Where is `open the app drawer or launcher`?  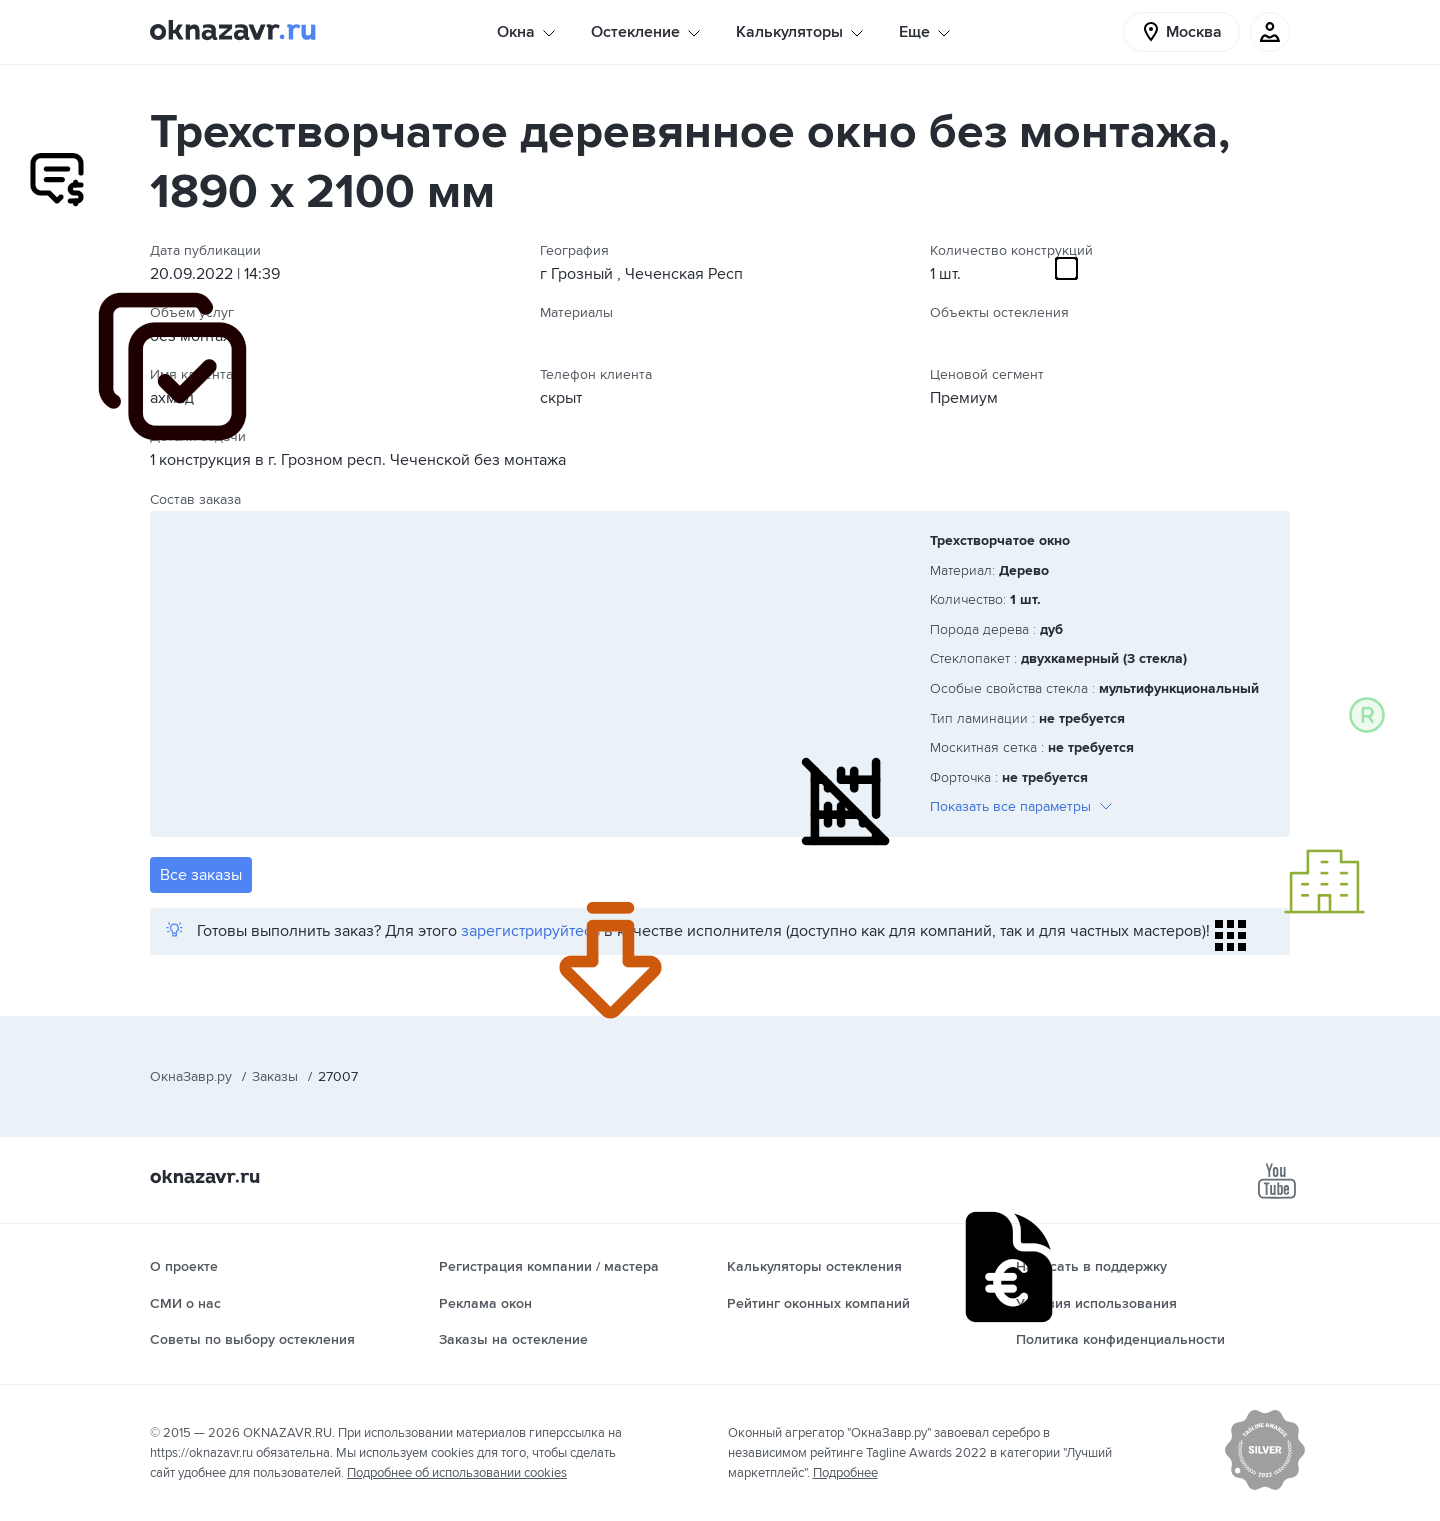
open the app drawer or launcher is located at coordinates (1230, 935).